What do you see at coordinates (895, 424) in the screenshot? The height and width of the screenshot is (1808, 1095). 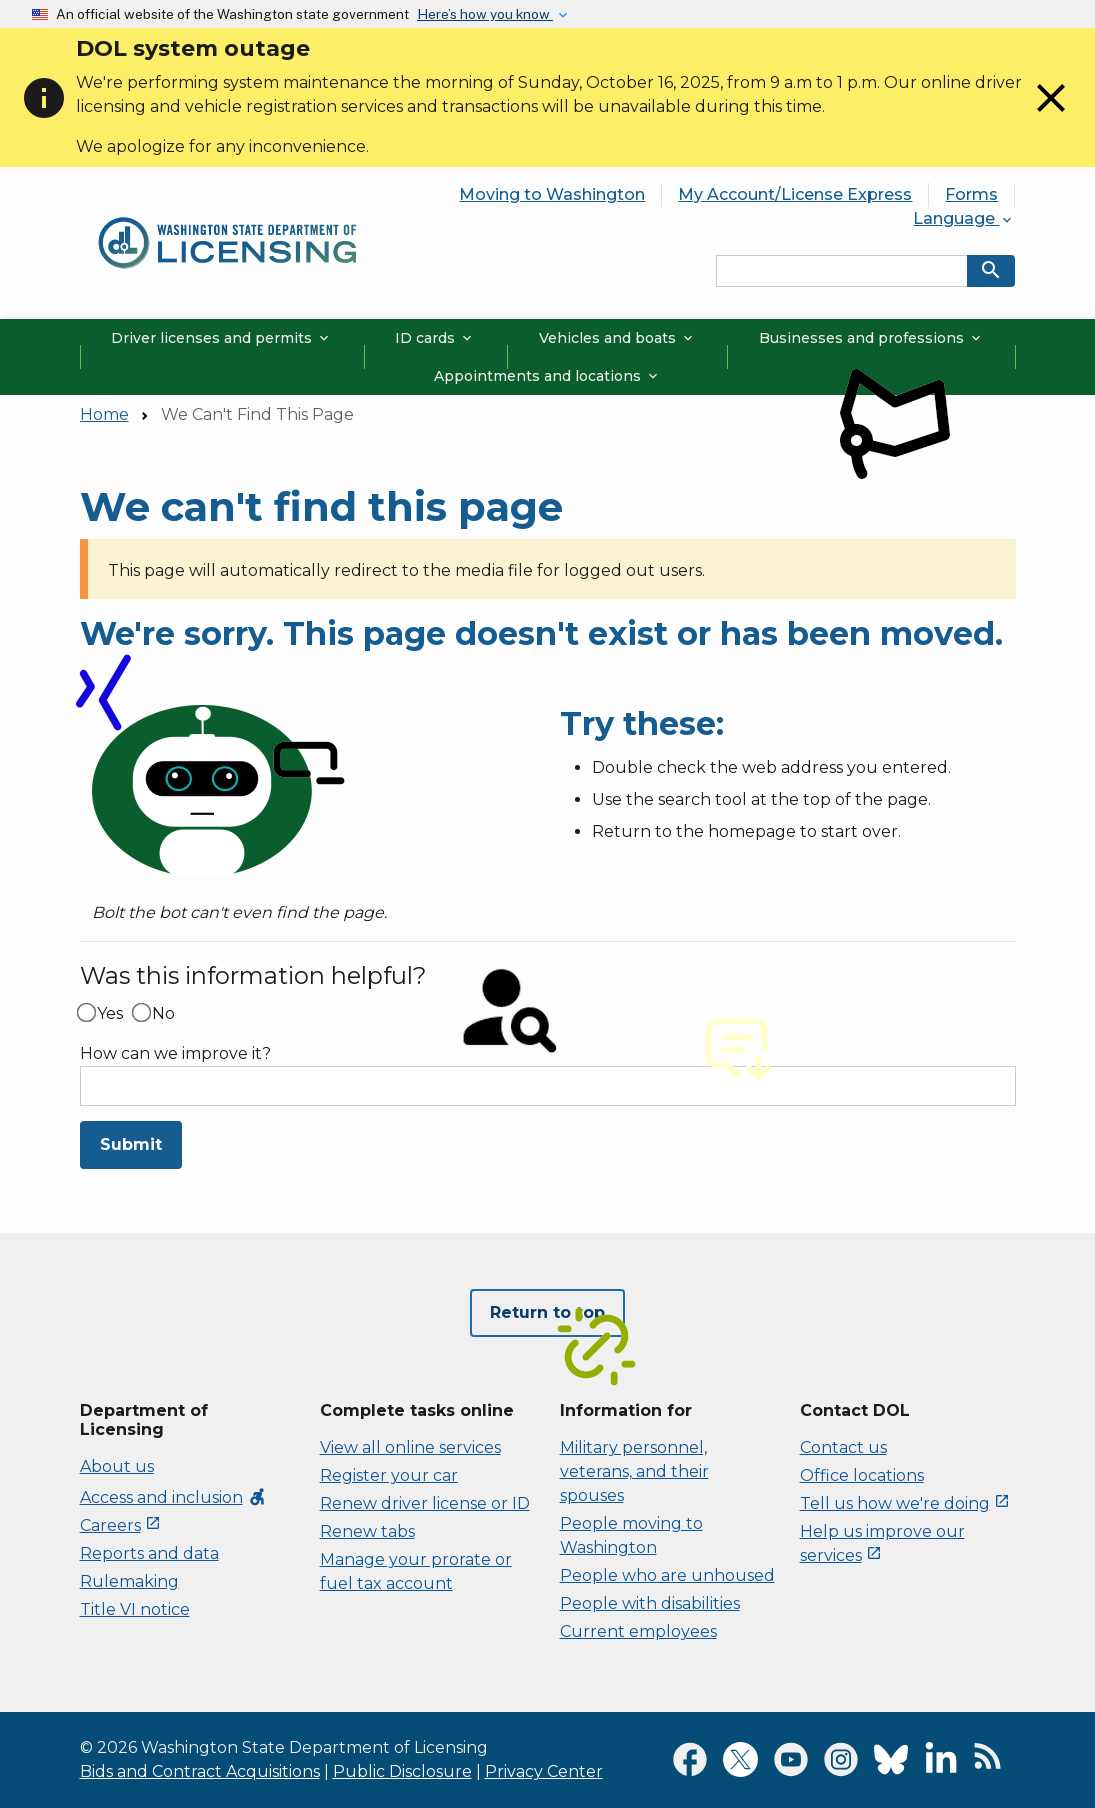 I see `select a custom polygonal area` at bounding box center [895, 424].